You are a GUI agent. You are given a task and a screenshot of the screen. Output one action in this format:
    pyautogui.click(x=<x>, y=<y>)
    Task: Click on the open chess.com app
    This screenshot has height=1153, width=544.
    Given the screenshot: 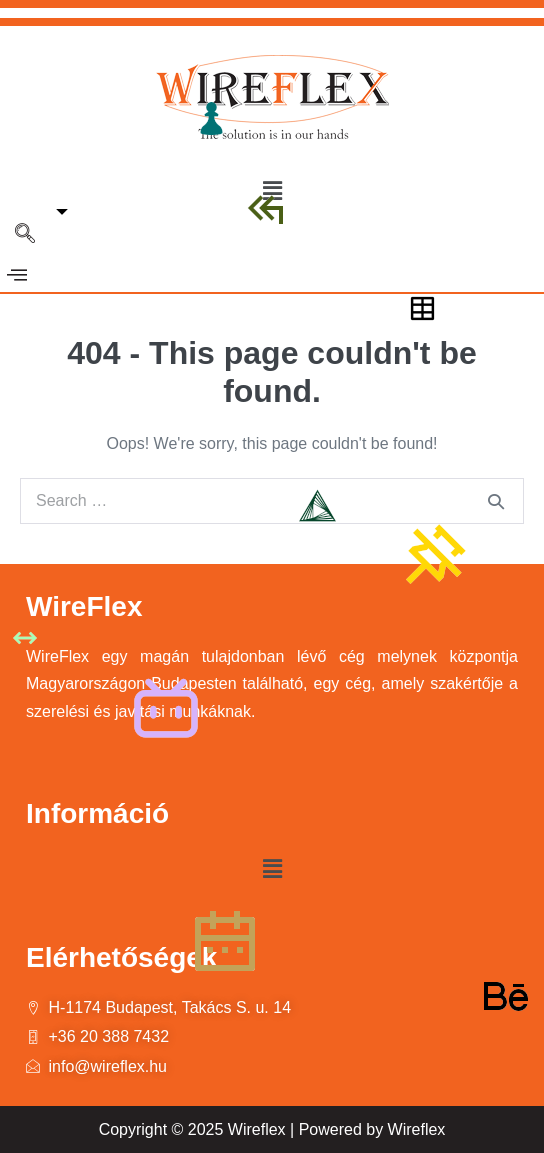 What is the action you would take?
    pyautogui.click(x=211, y=118)
    